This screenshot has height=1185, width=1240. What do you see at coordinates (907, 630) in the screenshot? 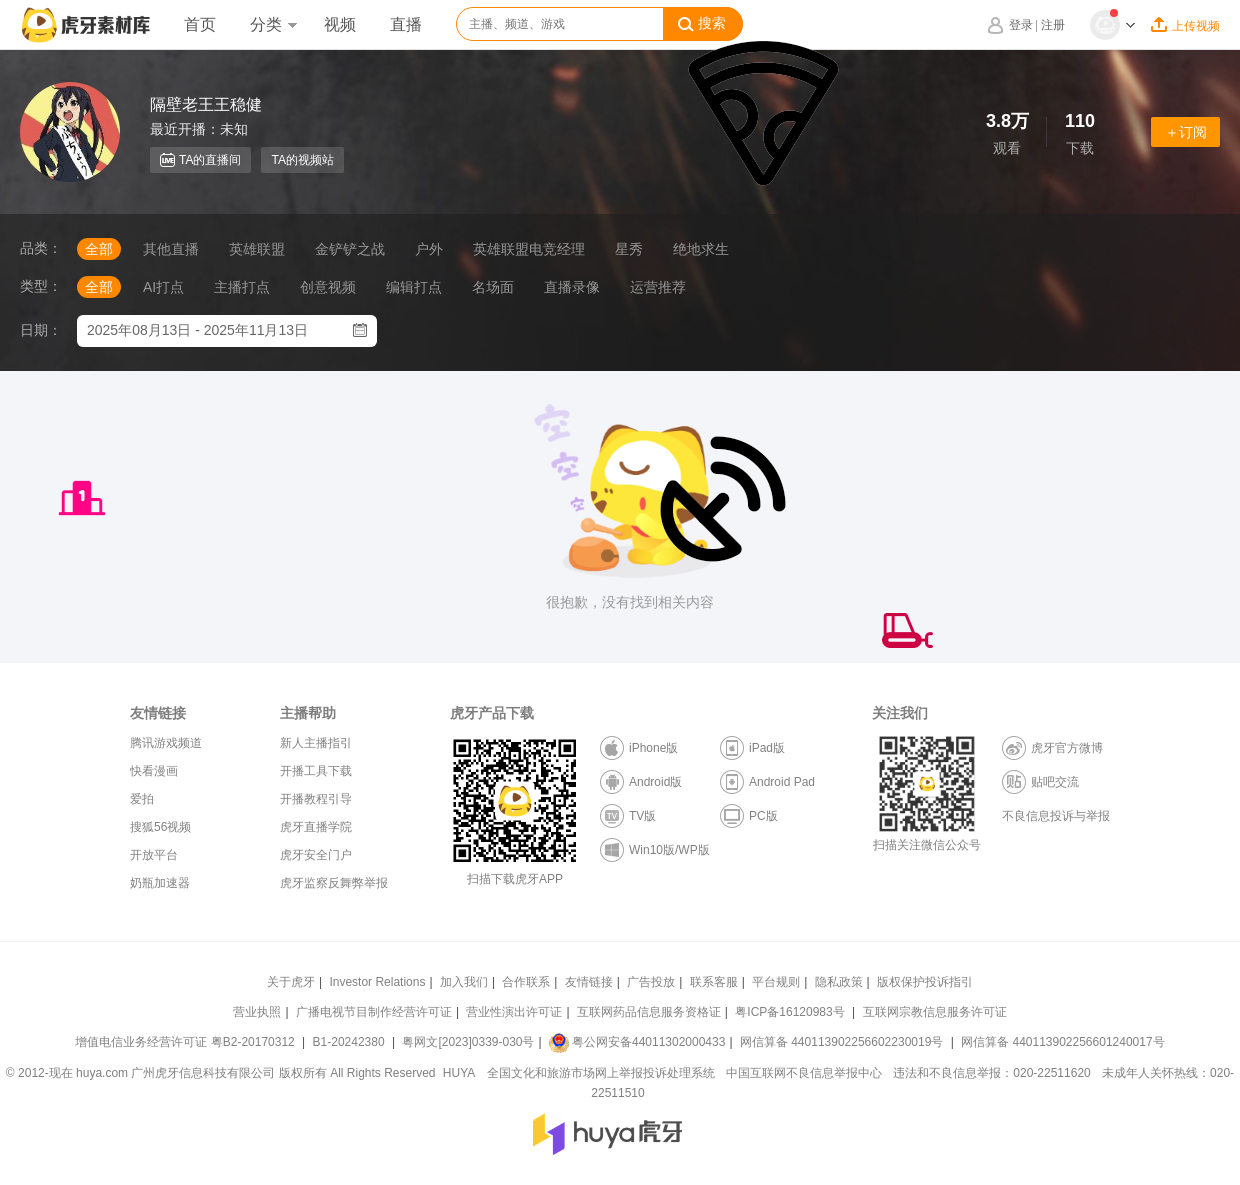
I see `construction or building feature` at bounding box center [907, 630].